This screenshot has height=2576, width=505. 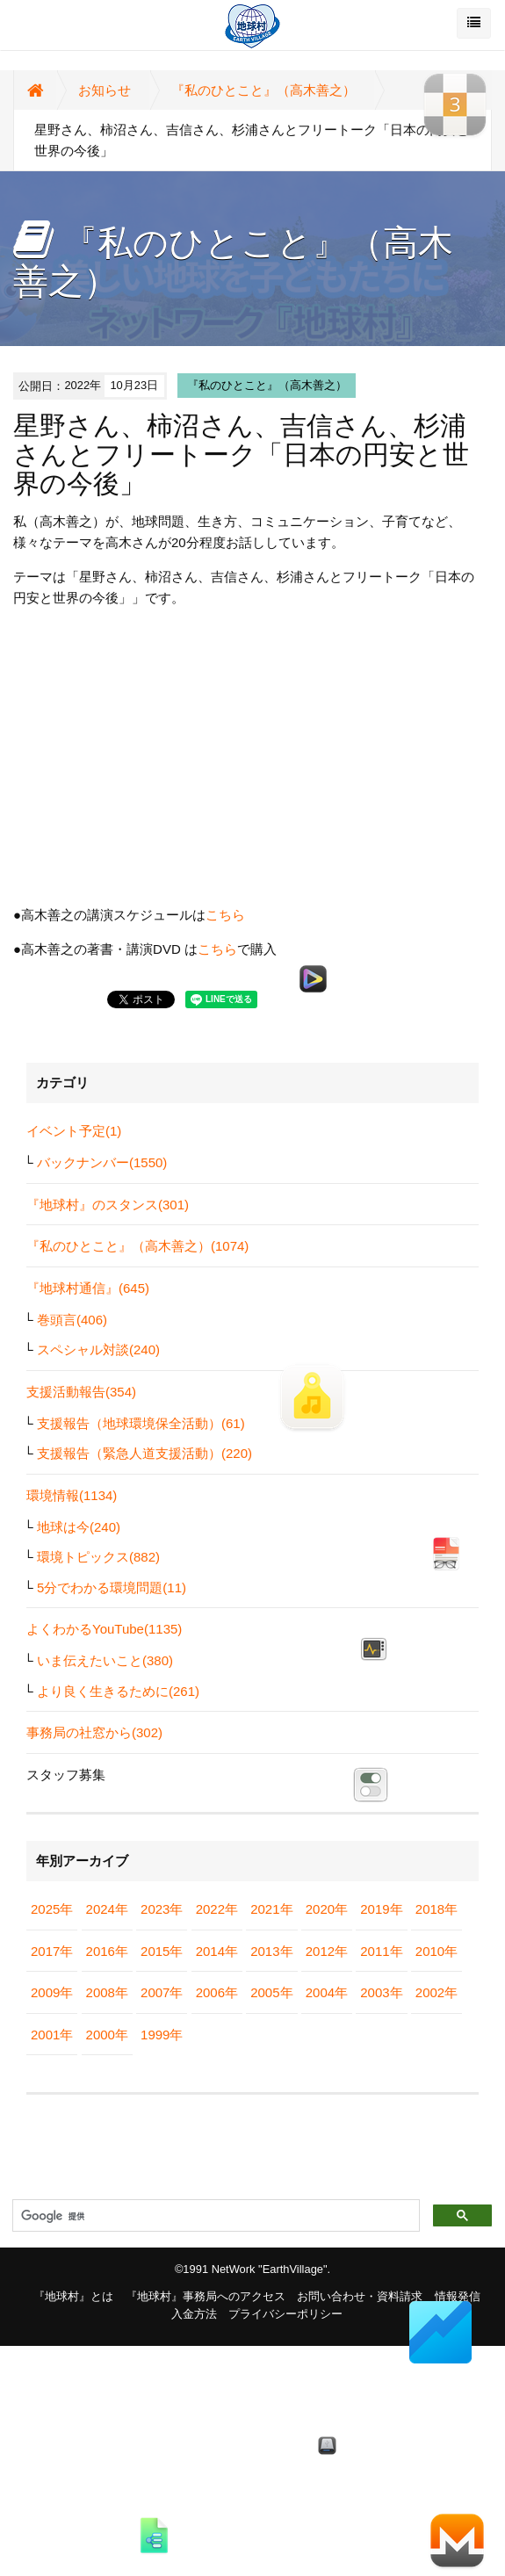 I want to click on open ear tag music metadata editor, so click(x=312, y=1396).